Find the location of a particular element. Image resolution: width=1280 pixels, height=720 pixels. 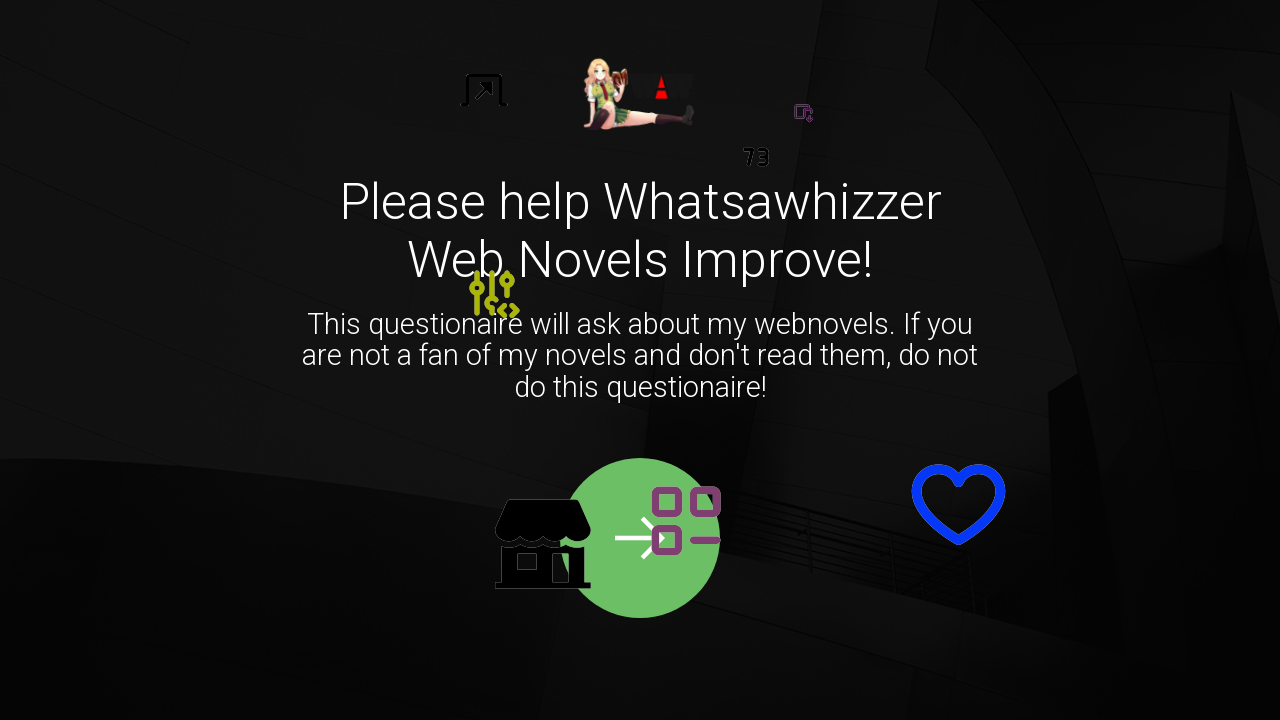

displays the number 73 as a label or counter is located at coordinates (756, 157).